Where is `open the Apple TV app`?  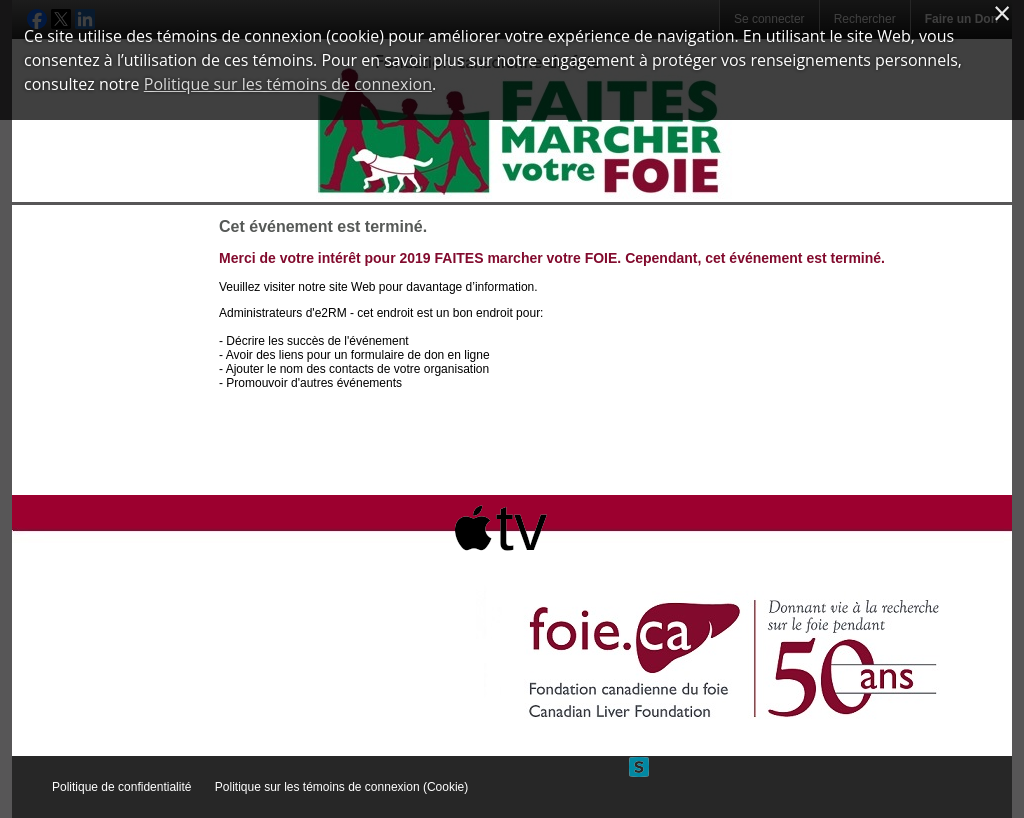 open the Apple TV app is located at coordinates (501, 528).